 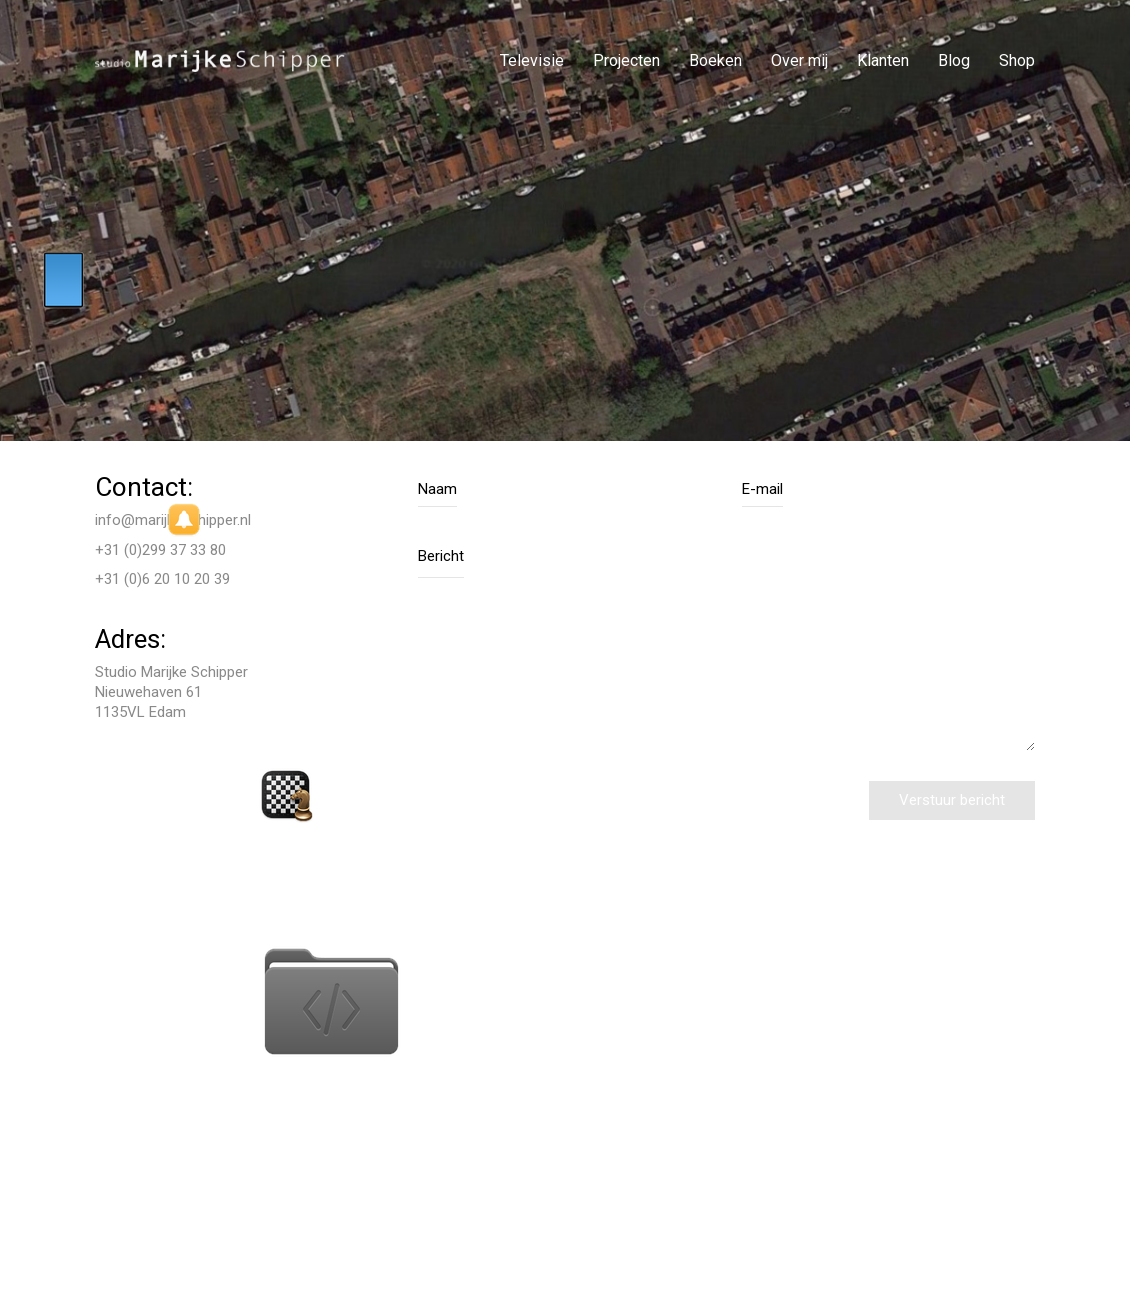 I want to click on open your code projects folder, so click(x=331, y=1001).